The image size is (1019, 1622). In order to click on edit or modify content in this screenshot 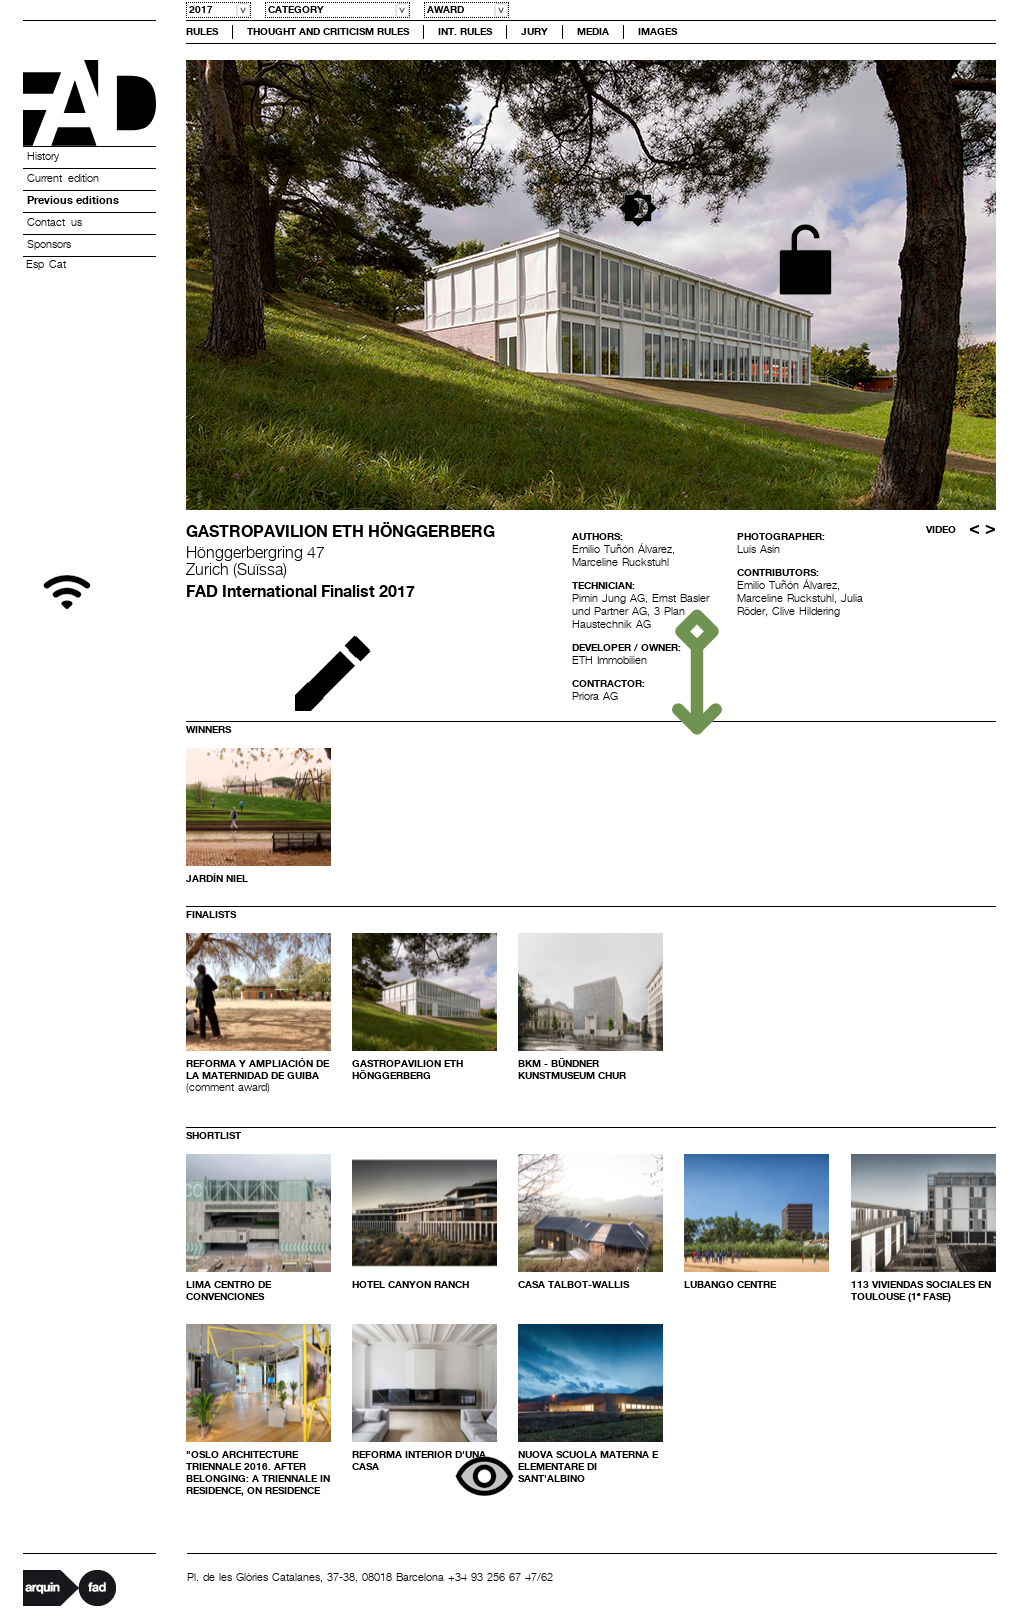, I will do `click(332, 674)`.